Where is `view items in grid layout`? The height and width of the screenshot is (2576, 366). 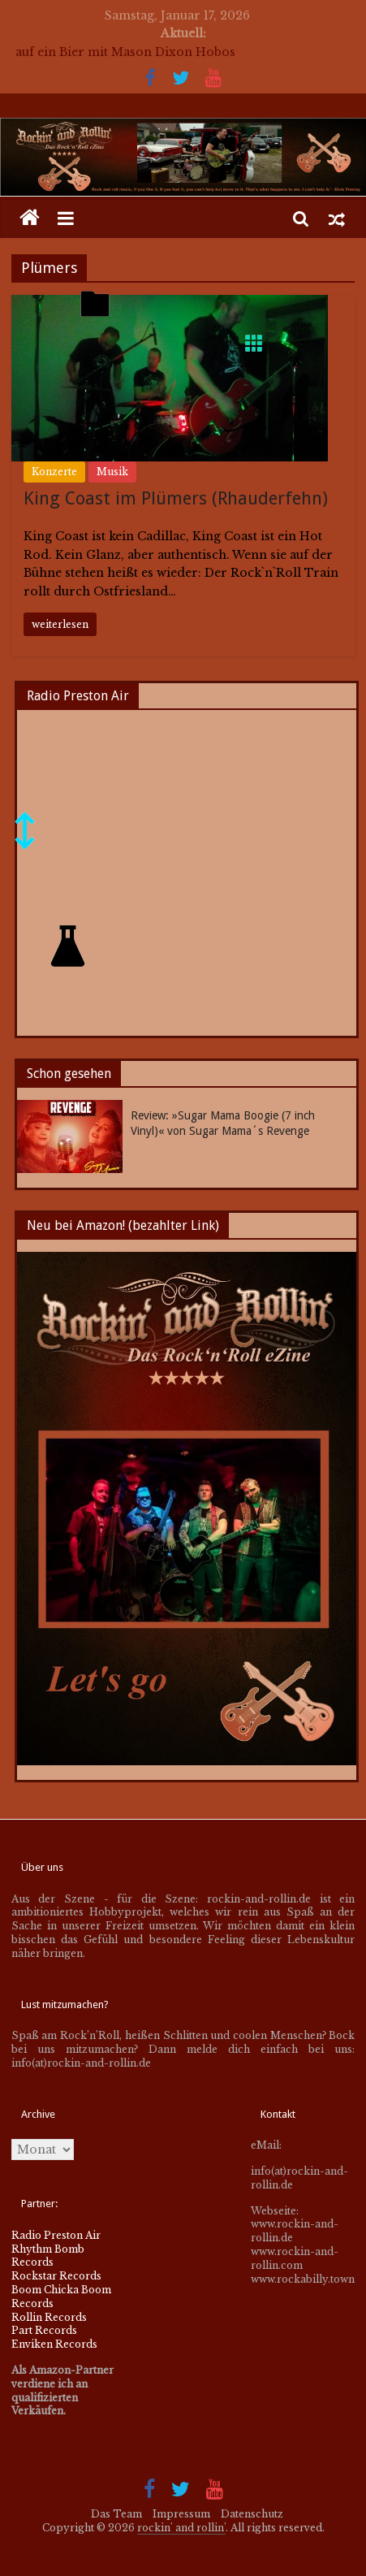
view items in grid layout is located at coordinates (253, 343).